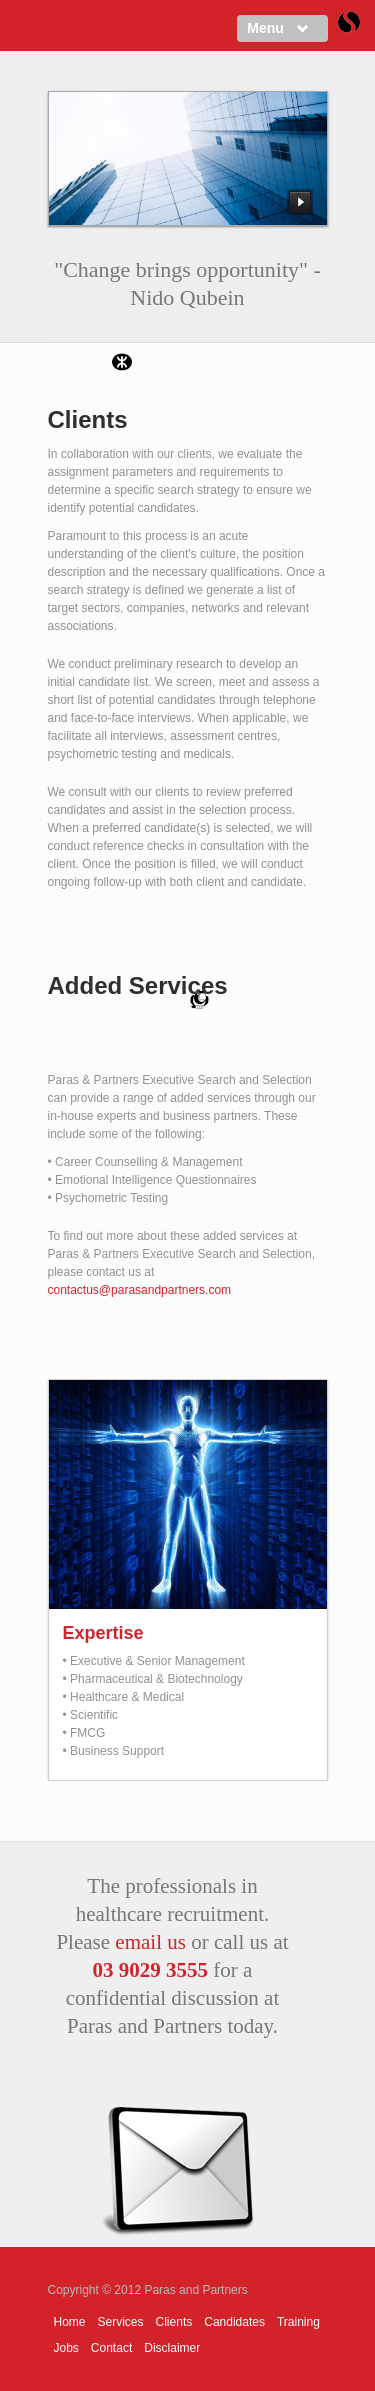  Describe the element at coordinates (122, 362) in the screenshot. I see `mtr (hong kong mass transit railway) company logo` at that location.